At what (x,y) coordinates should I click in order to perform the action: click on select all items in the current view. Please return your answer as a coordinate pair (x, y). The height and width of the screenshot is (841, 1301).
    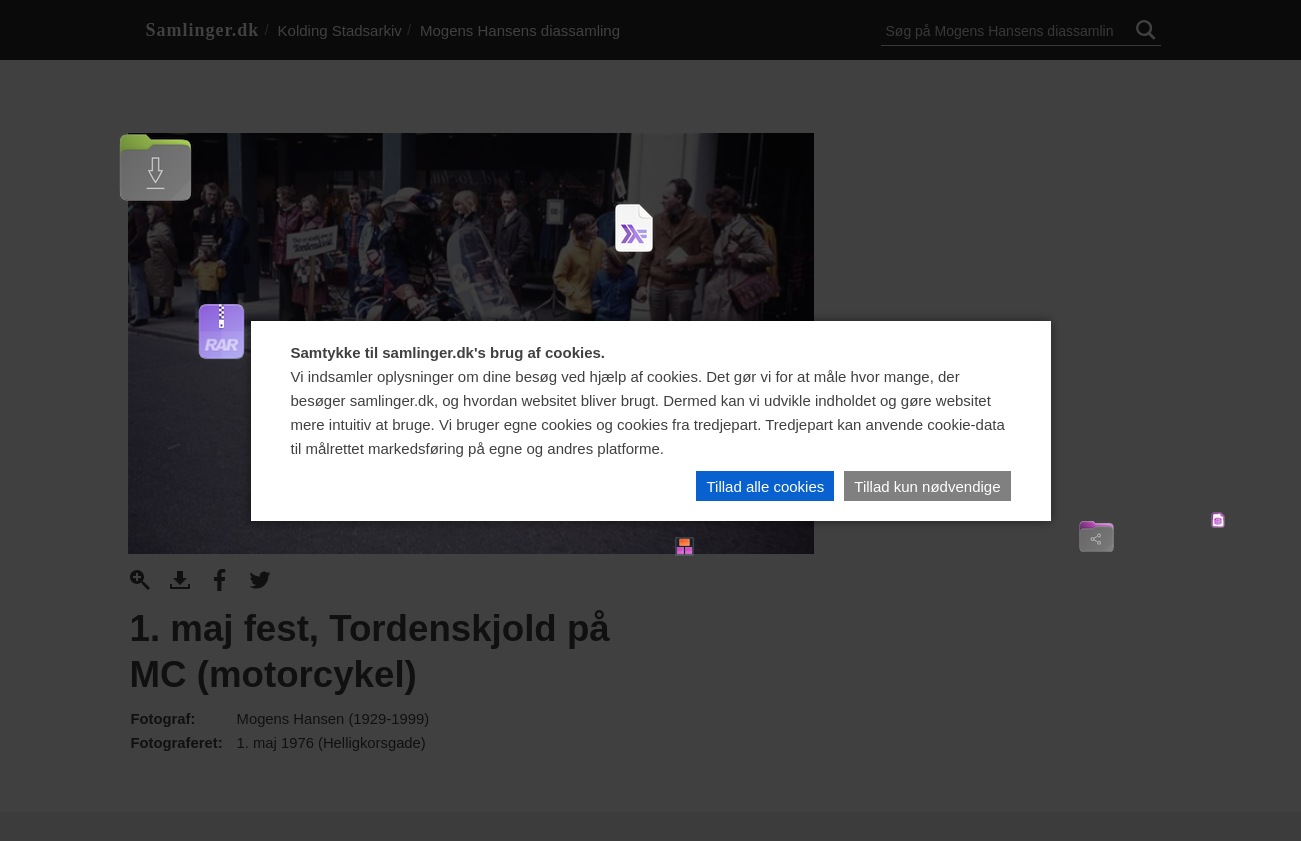
    Looking at the image, I should click on (684, 546).